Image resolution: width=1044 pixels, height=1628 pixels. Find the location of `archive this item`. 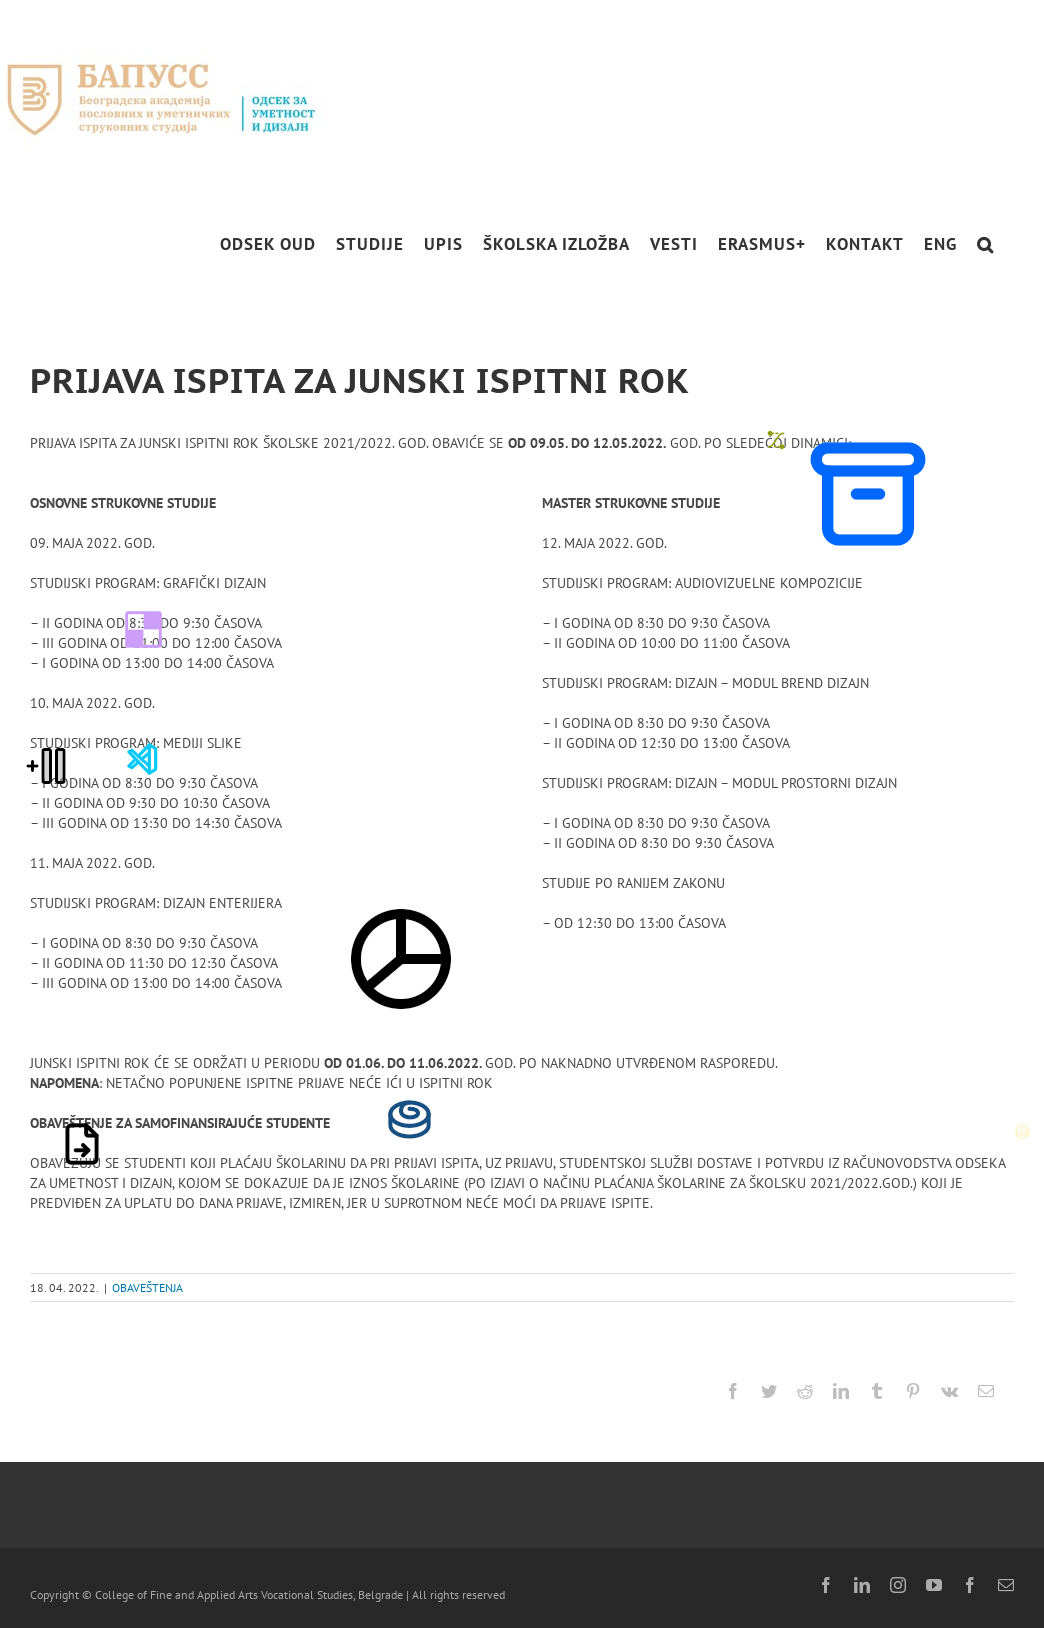

archive this item is located at coordinates (868, 494).